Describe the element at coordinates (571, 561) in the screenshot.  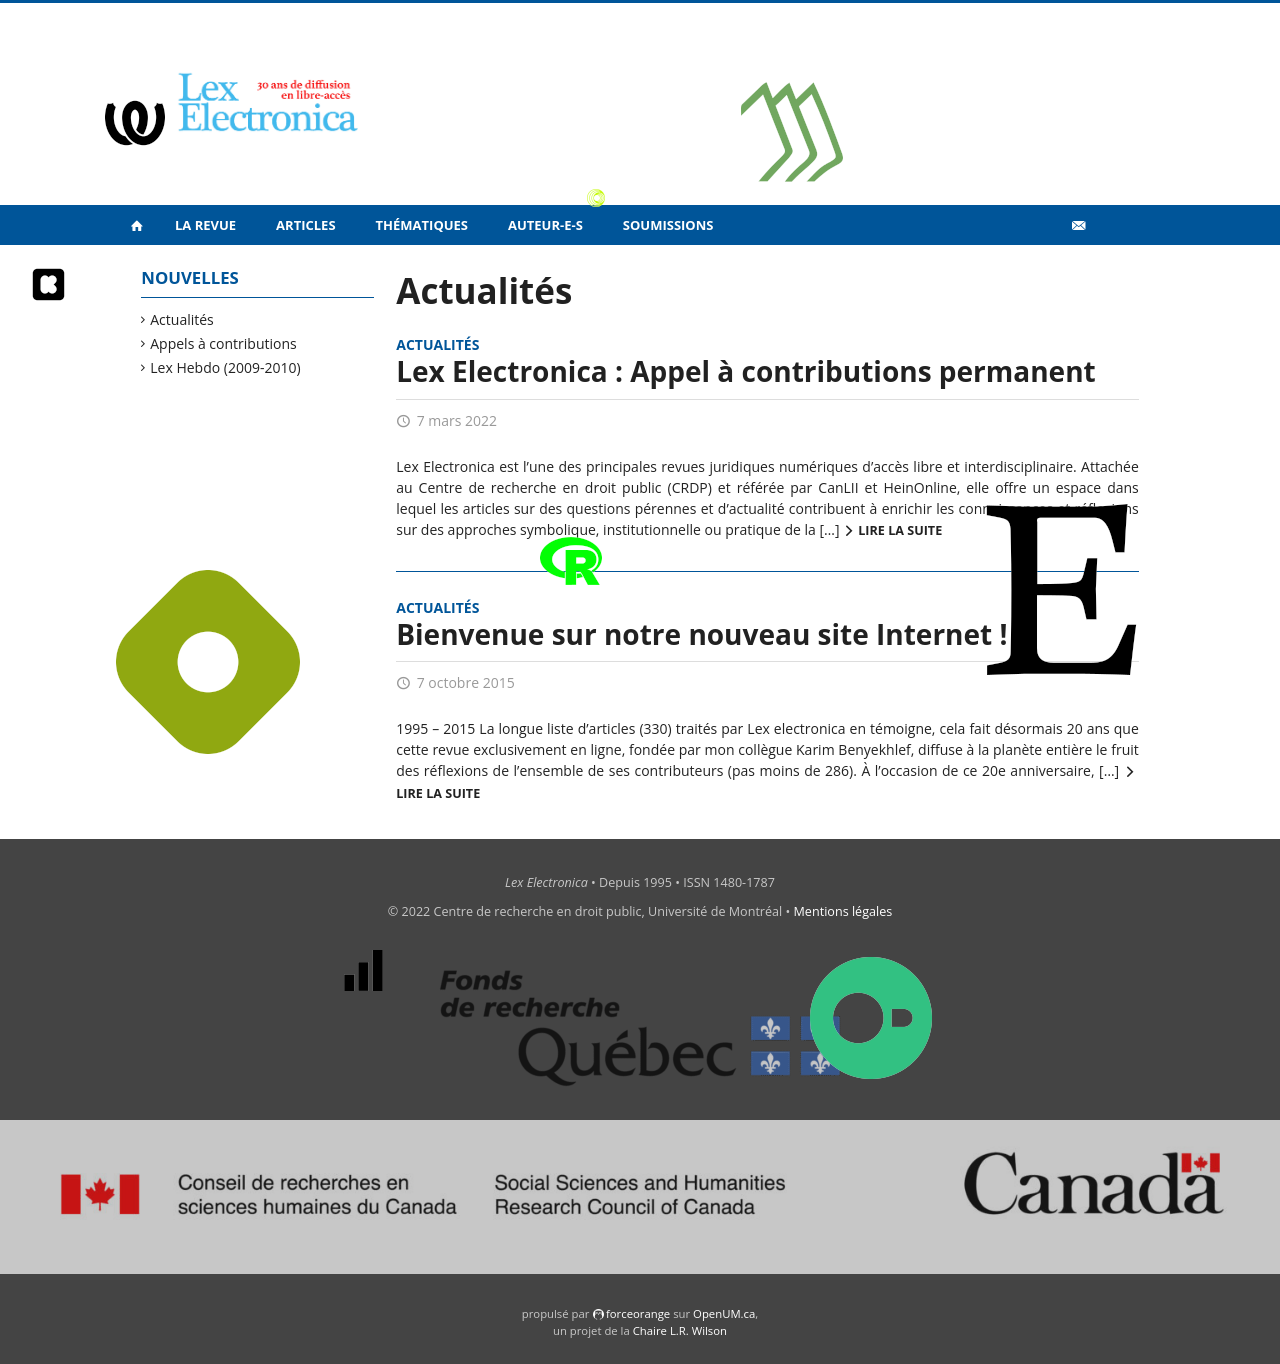
I see `R programming language logo` at that location.